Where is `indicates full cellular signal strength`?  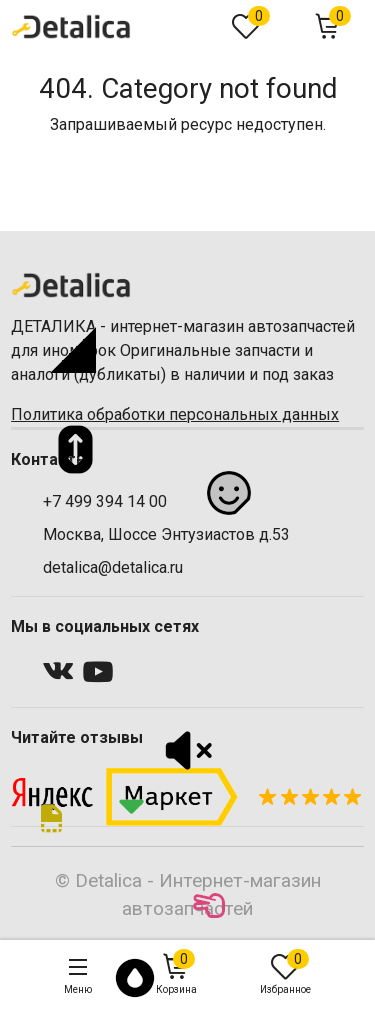 indicates full cellular signal strength is located at coordinates (73, 350).